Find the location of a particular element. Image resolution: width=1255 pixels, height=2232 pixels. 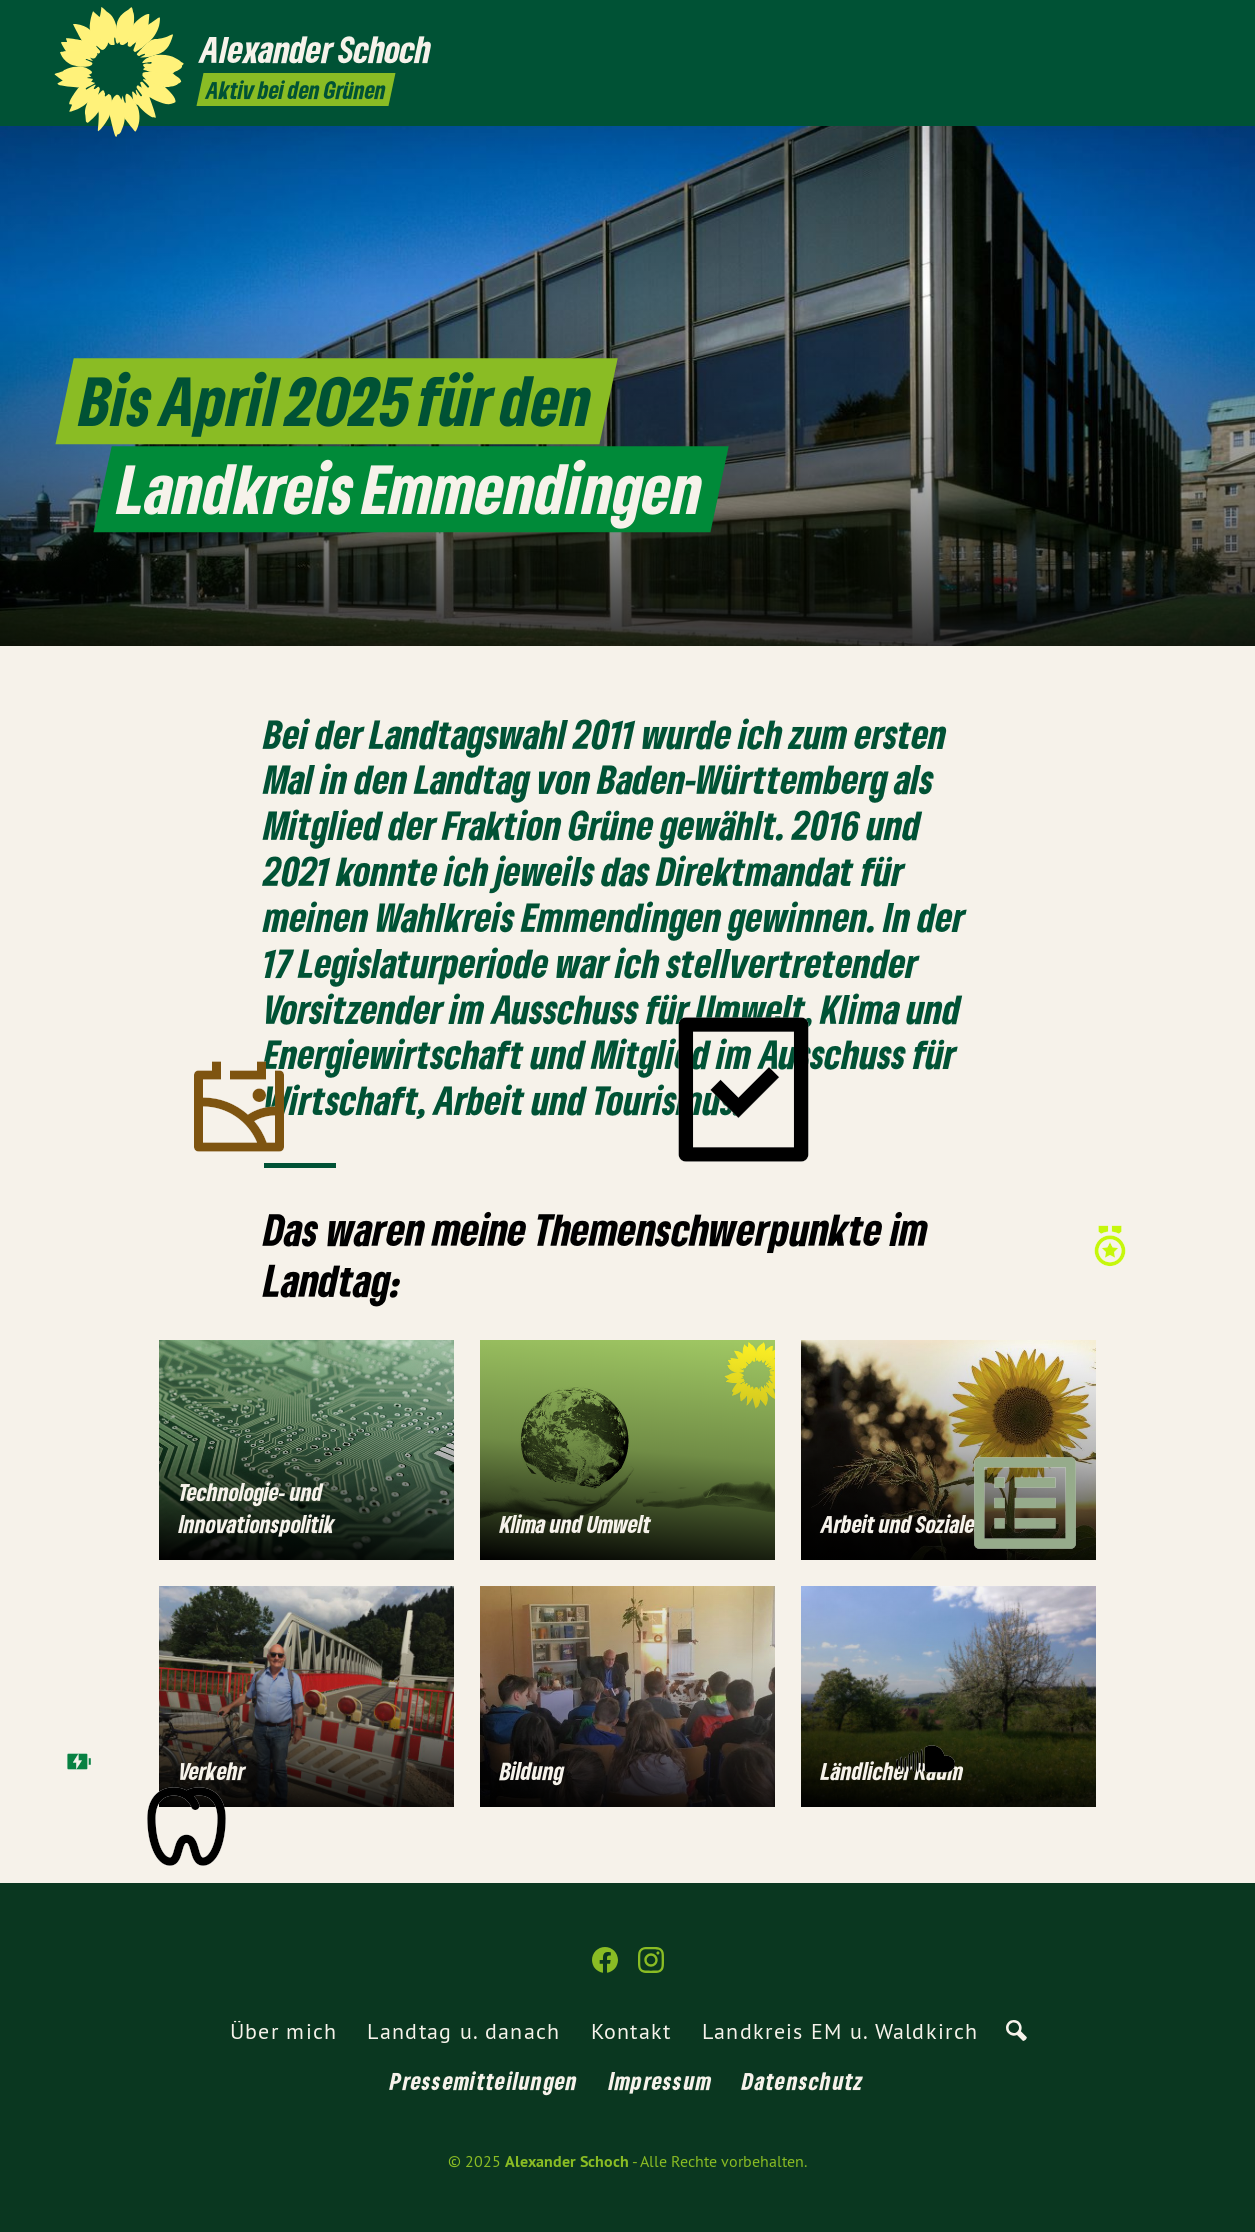

view photo gallery is located at coordinates (239, 1111).